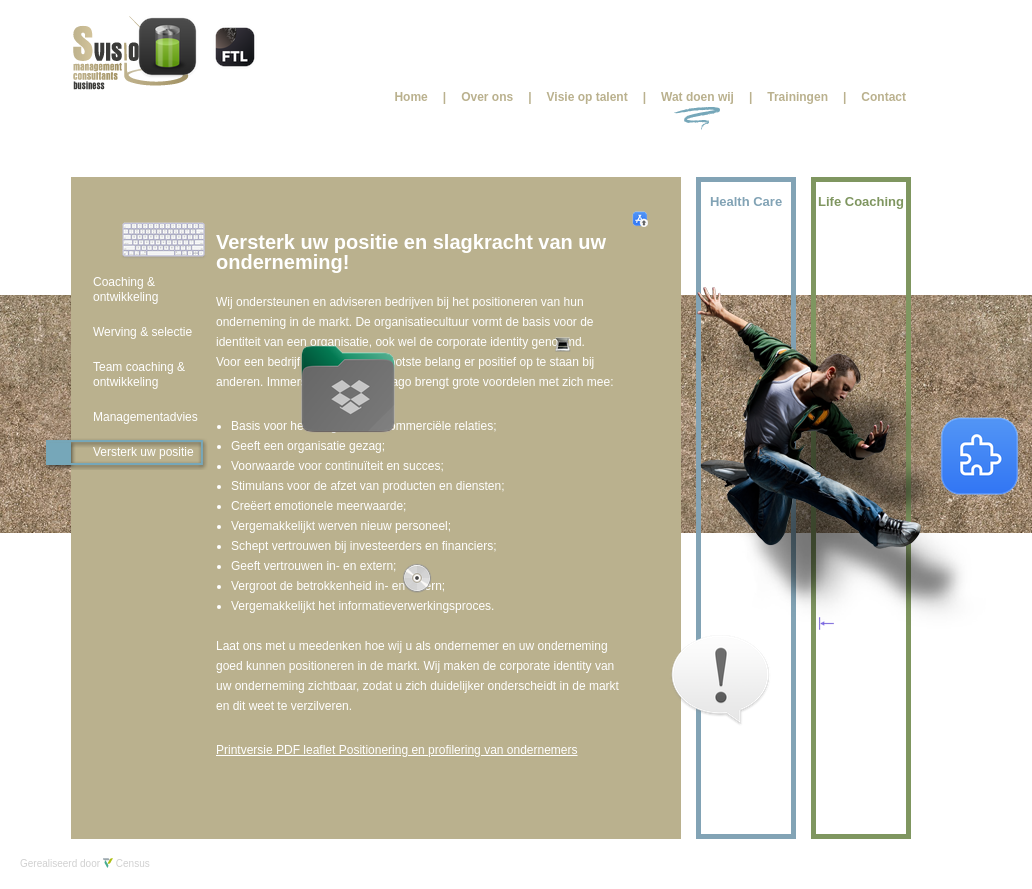  Describe the element at coordinates (563, 345) in the screenshot. I see `access scanner device settings` at that location.